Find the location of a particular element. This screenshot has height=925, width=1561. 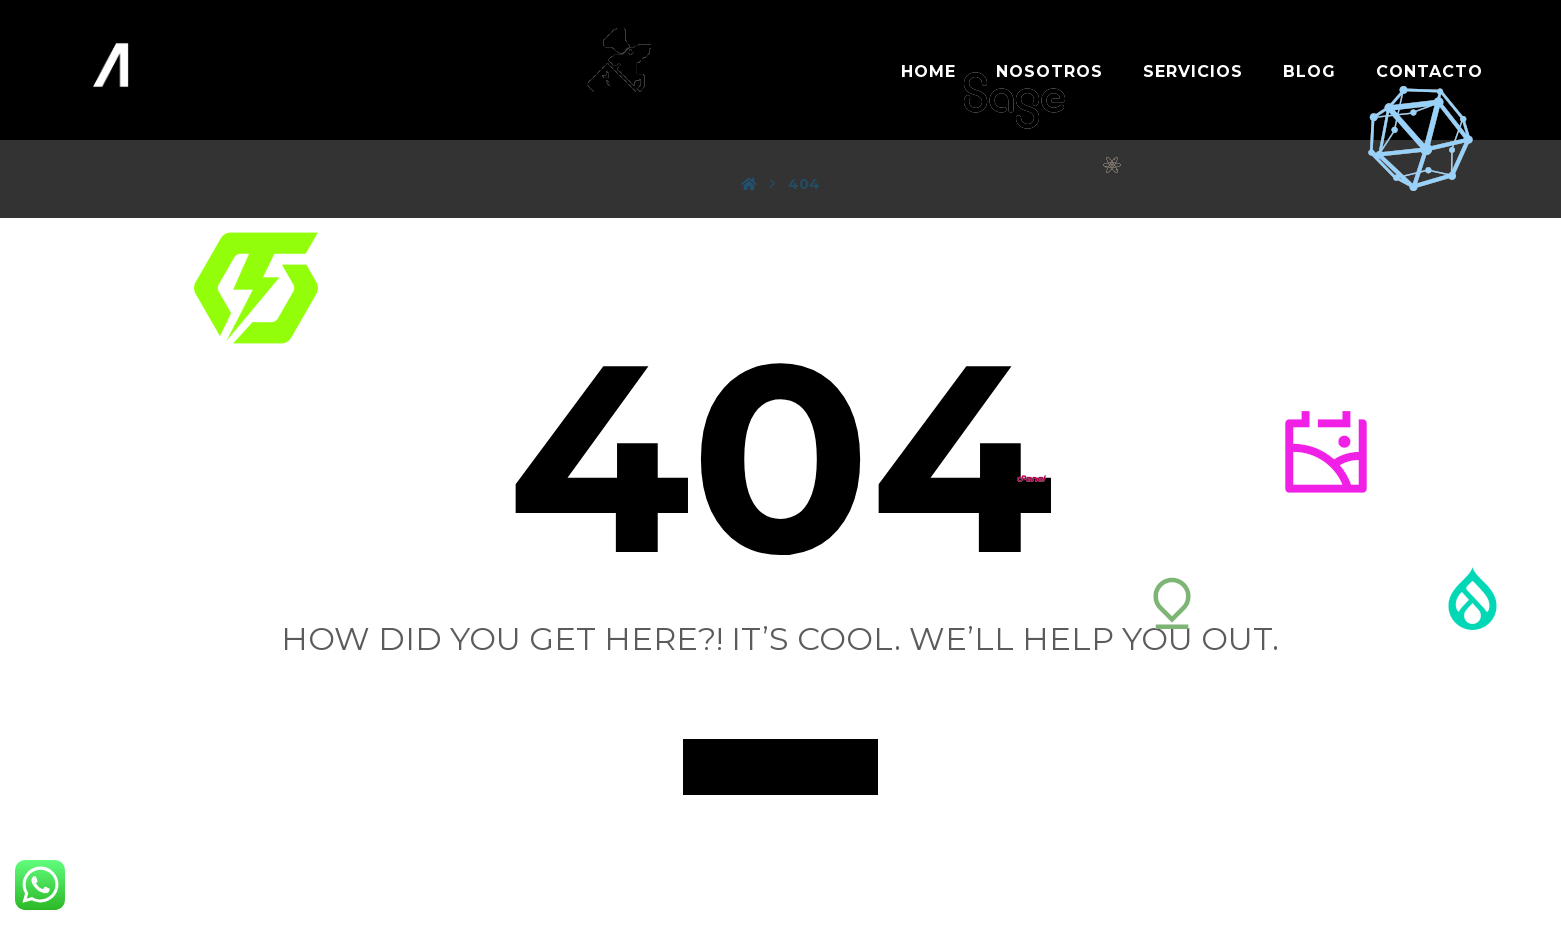

sage software logo is located at coordinates (1014, 100).